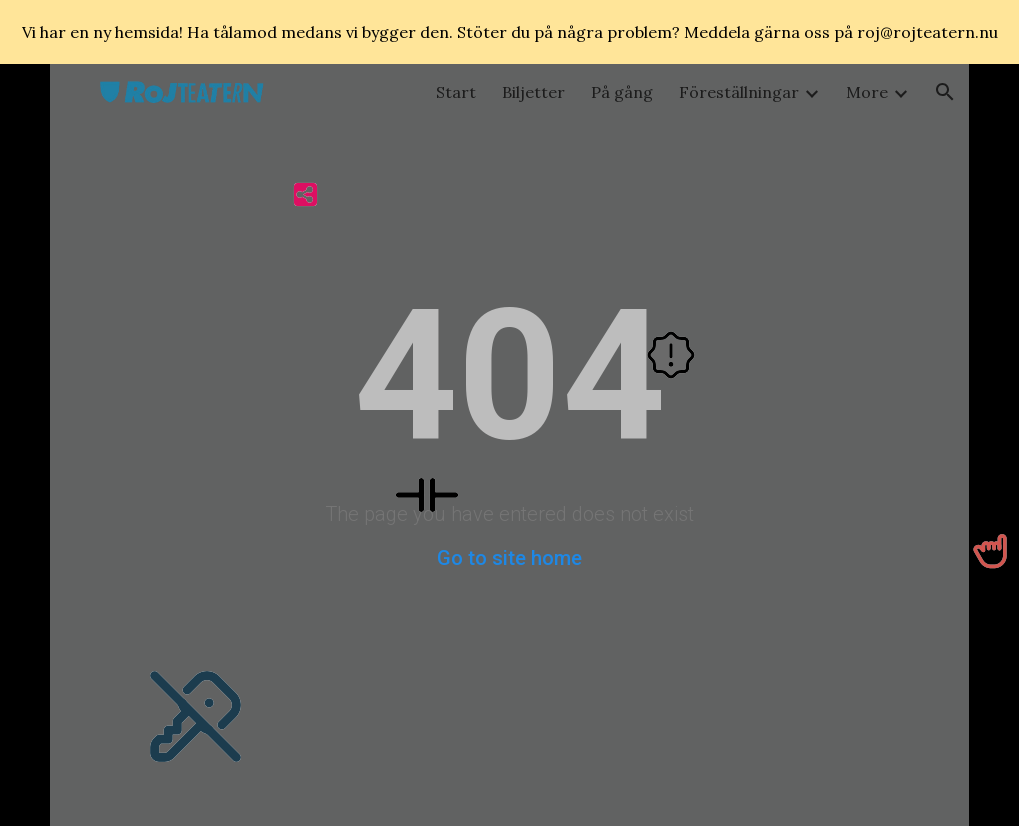 This screenshot has height=826, width=1019. Describe the element at coordinates (305, 194) in the screenshot. I see `share content to social media or other apps` at that location.